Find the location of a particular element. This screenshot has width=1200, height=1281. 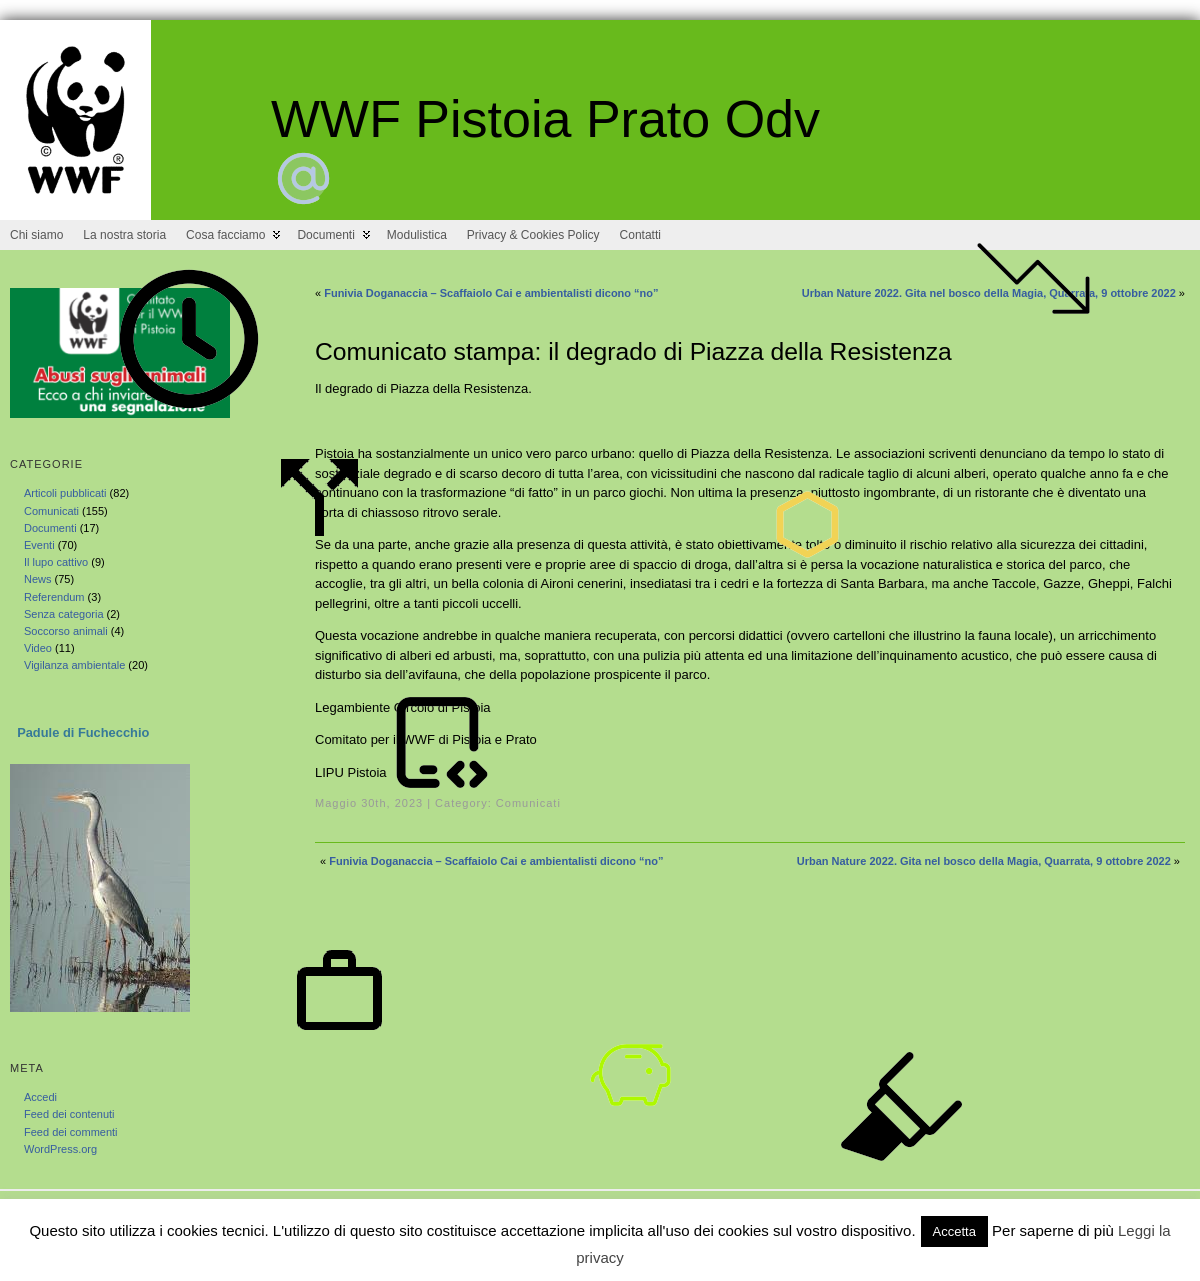

access code editor on tablet device is located at coordinates (437, 742).